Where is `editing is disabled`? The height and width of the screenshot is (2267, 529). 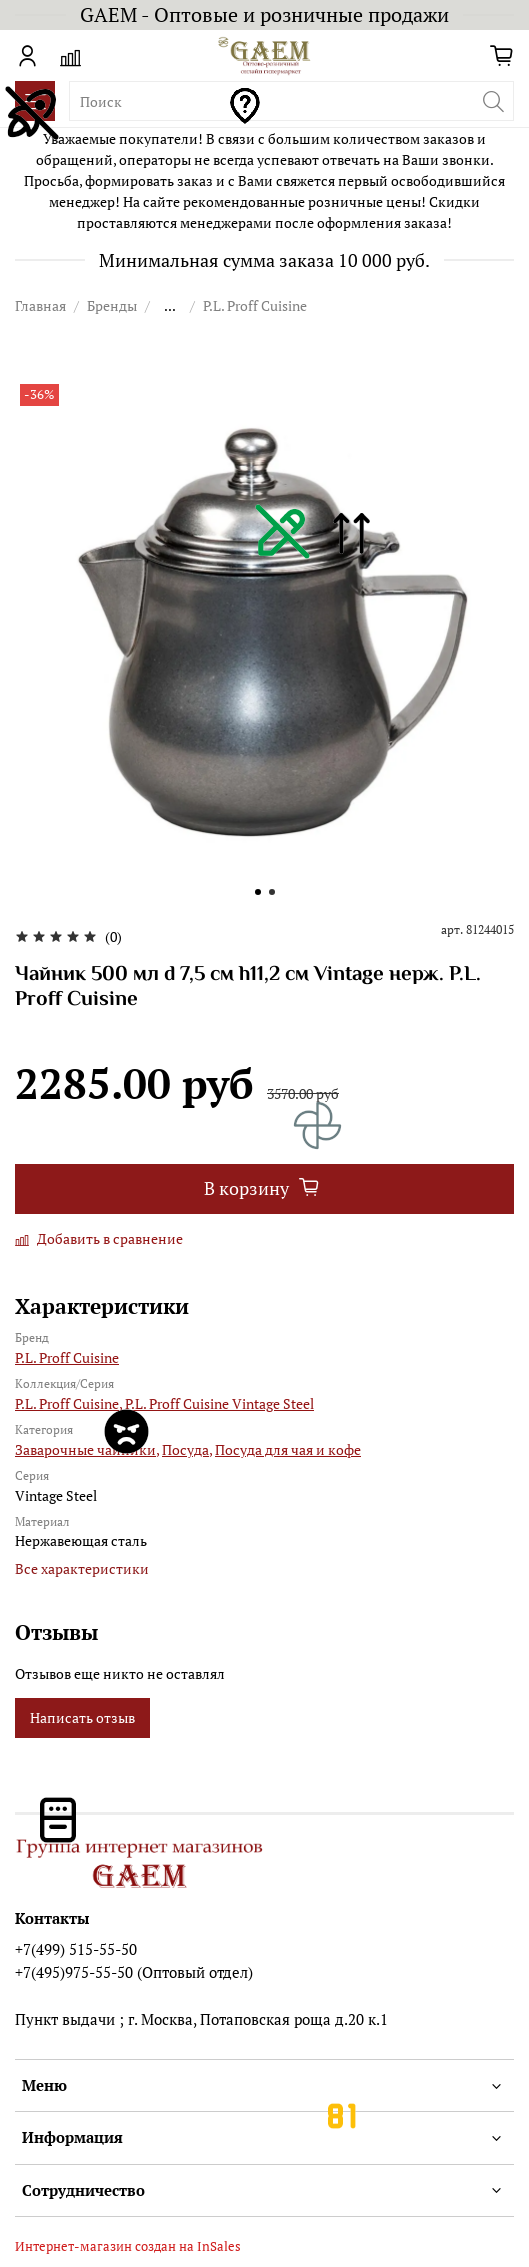
editing is disabled is located at coordinates (282, 531).